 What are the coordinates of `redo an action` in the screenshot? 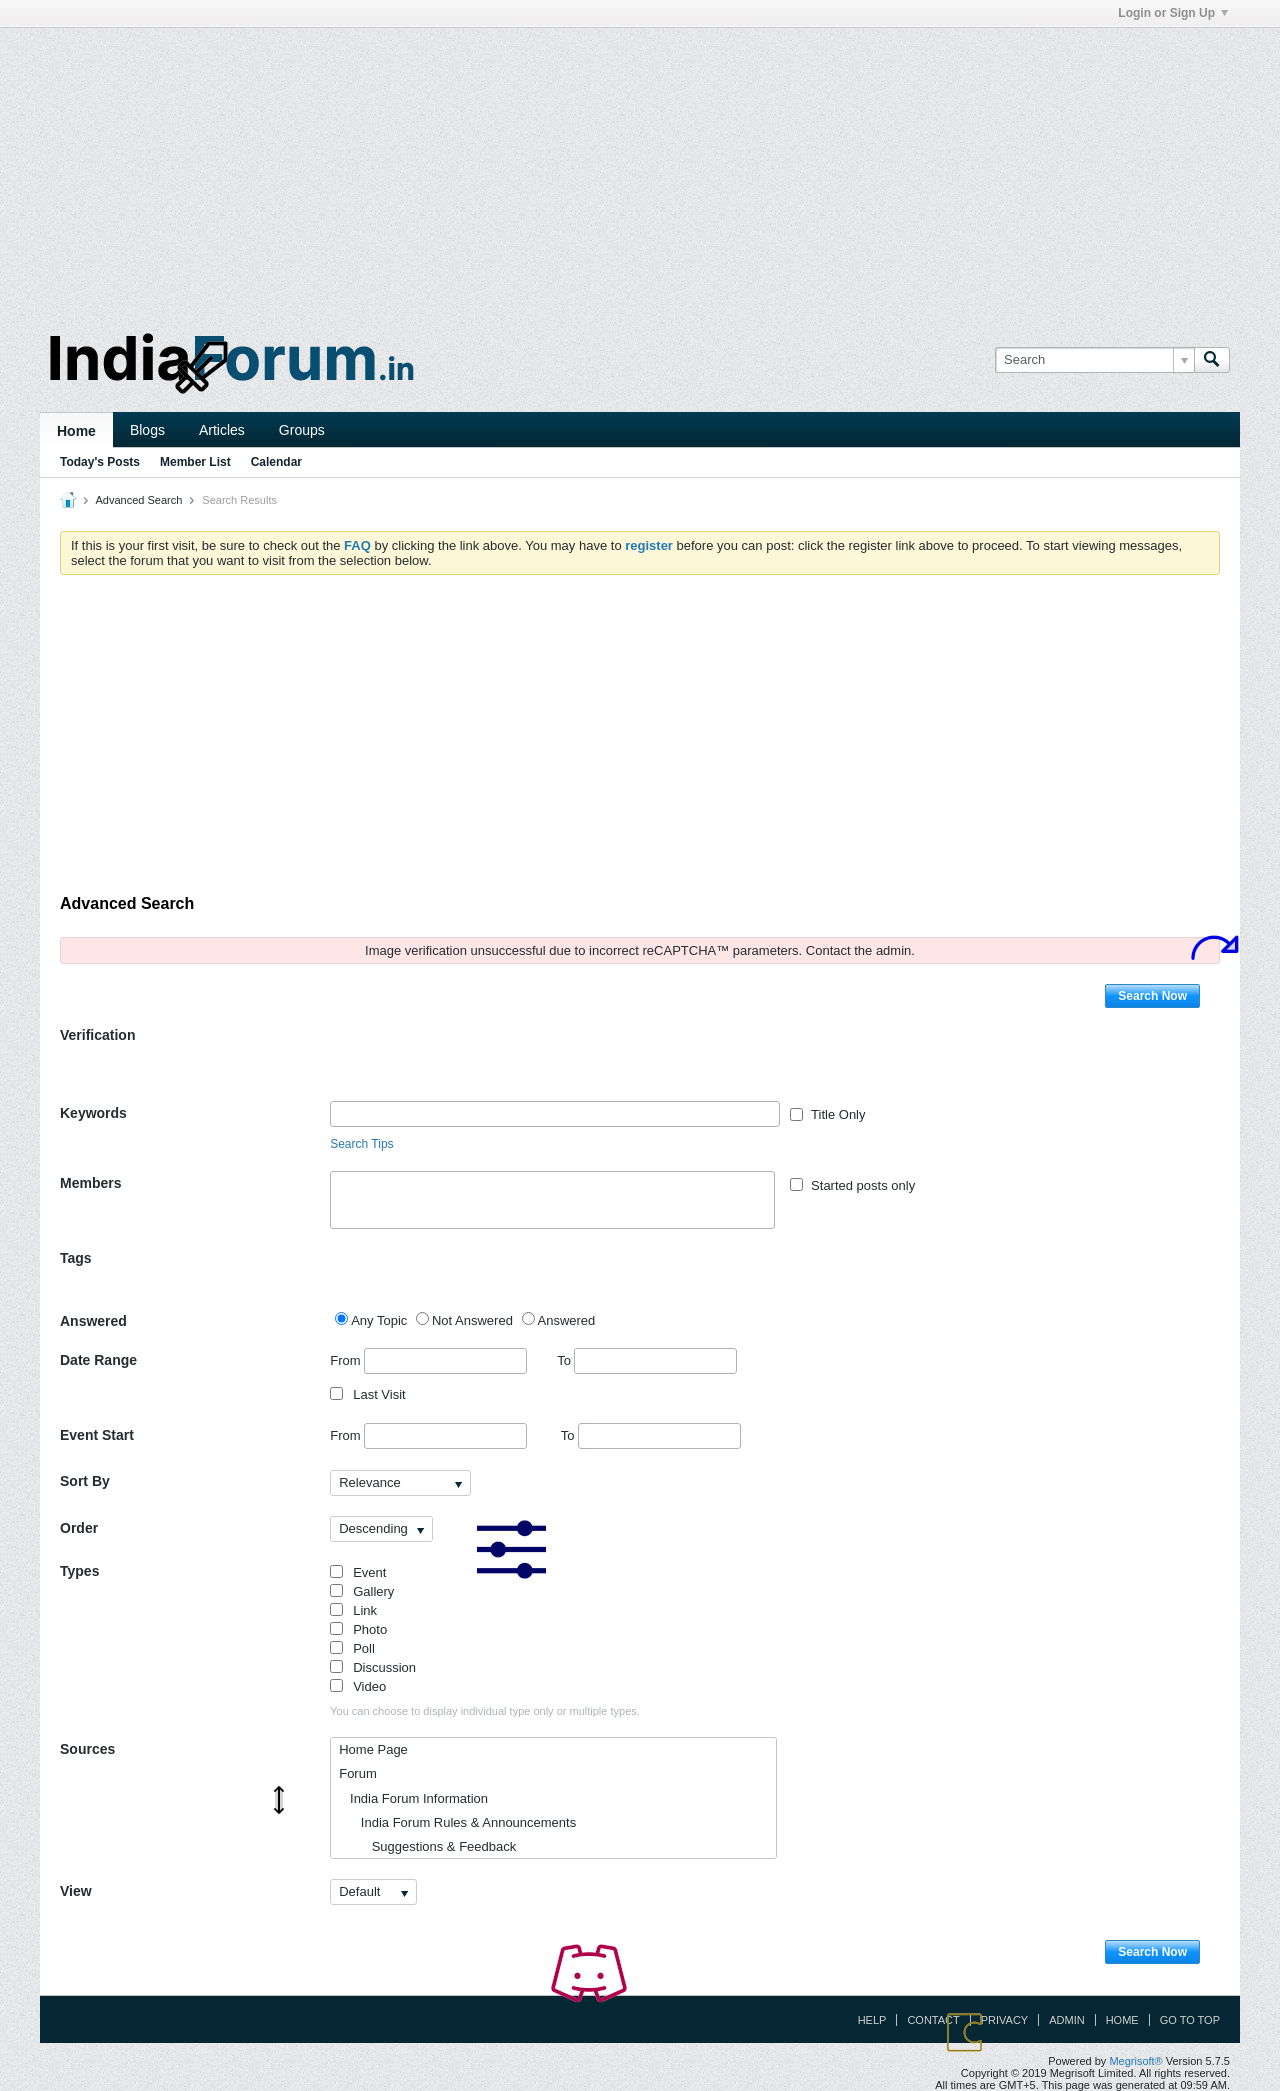 It's located at (1214, 946).